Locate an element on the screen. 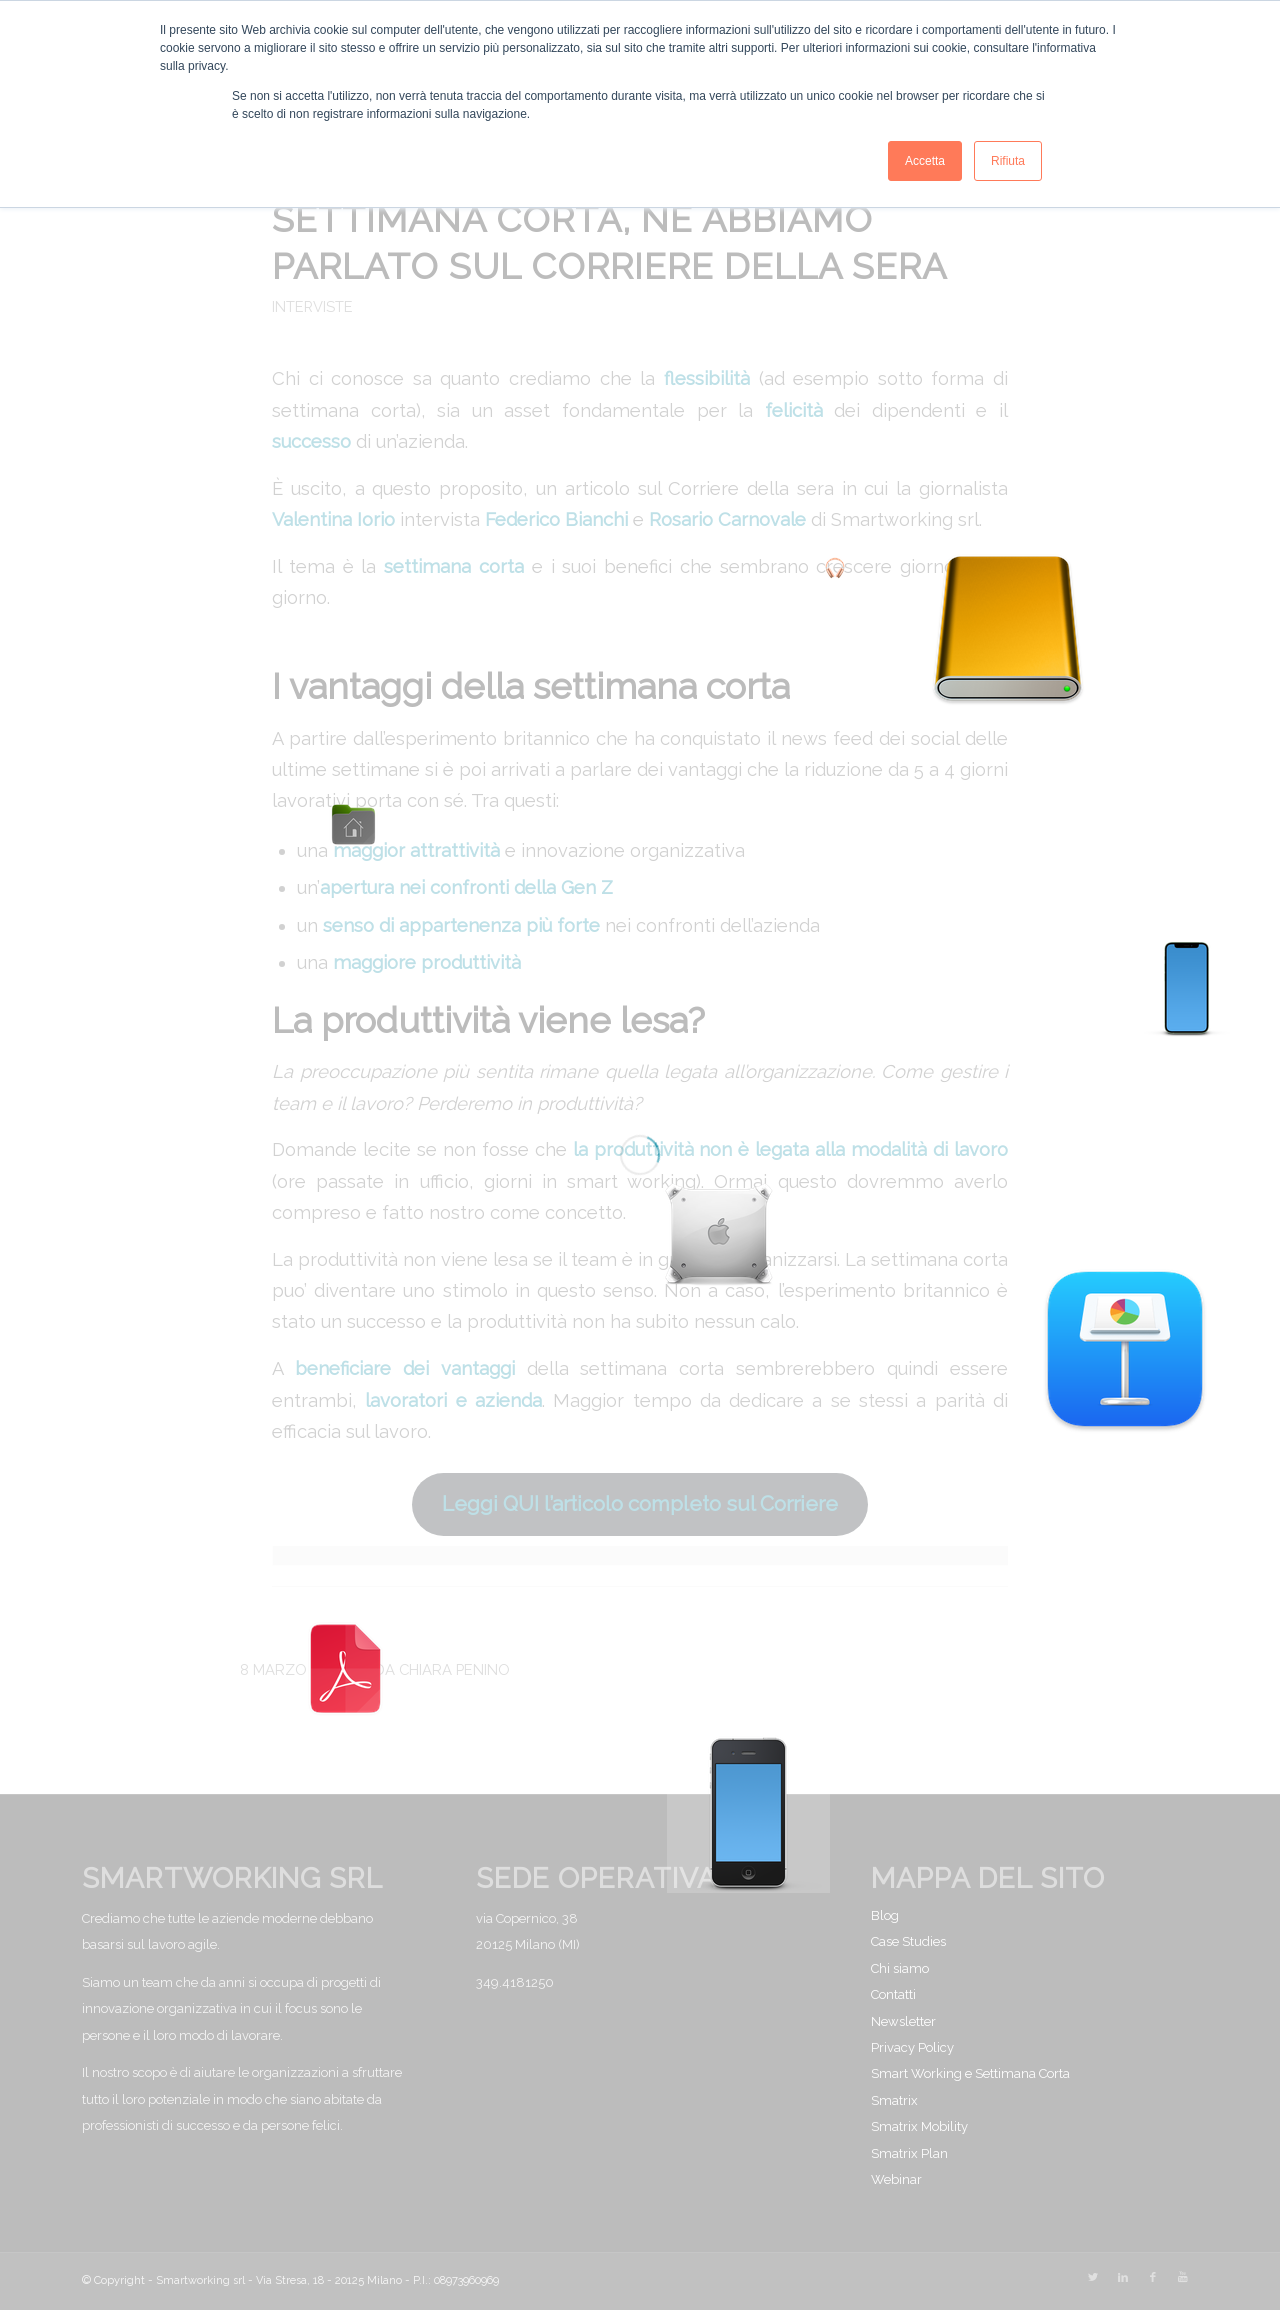 The height and width of the screenshot is (2310, 1280). external storage drive connected is located at coordinates (1008, 628).